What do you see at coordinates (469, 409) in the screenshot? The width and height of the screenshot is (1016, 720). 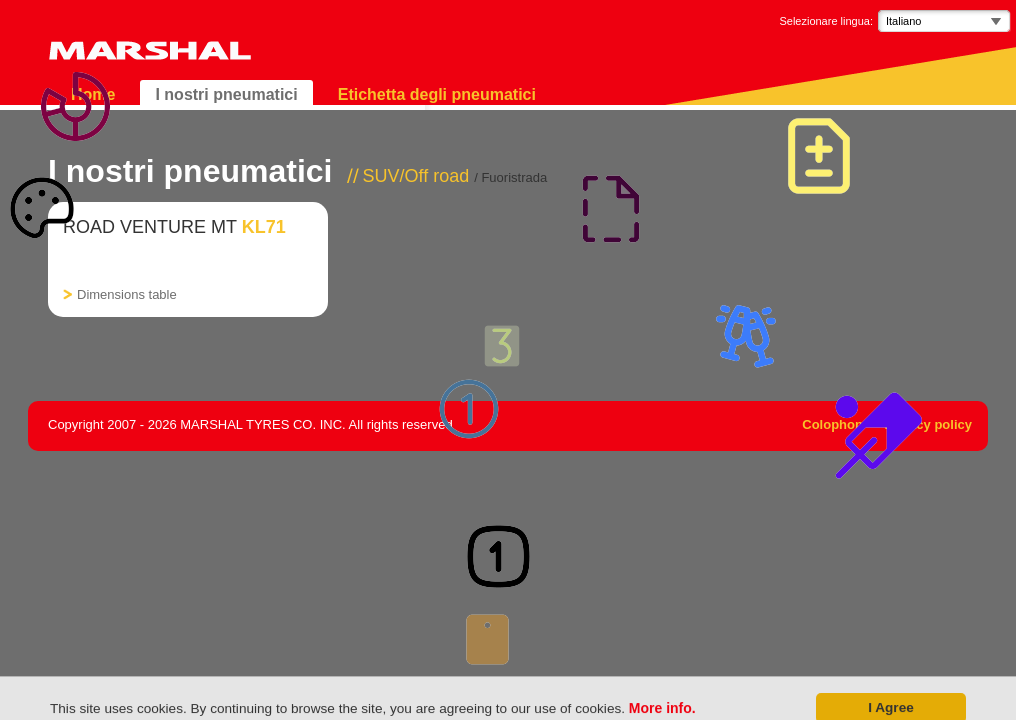 I see `indicates the first step in a multi-step process` at bounding box center [469, 409].